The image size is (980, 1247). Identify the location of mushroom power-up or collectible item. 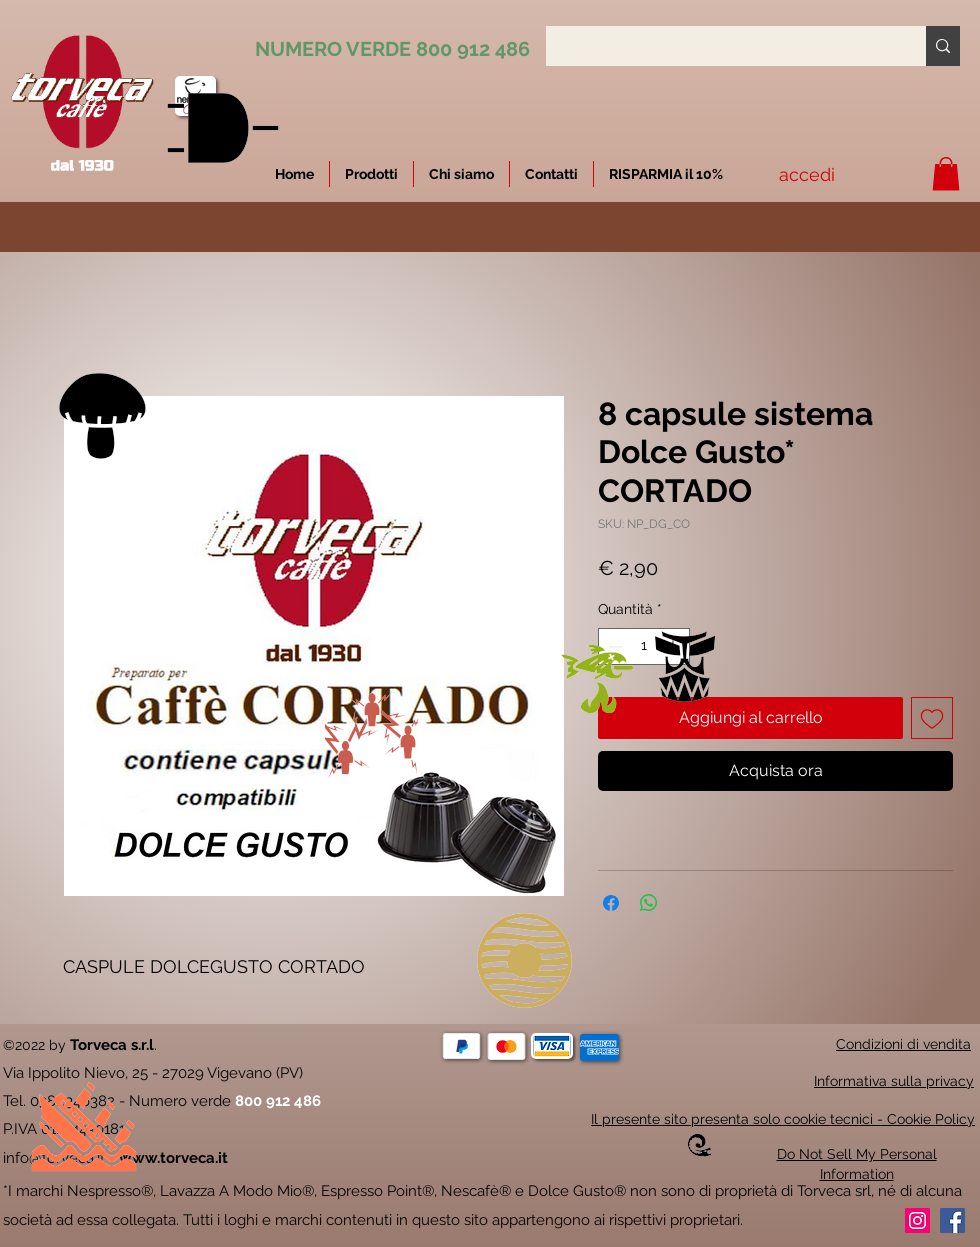
(102, 415).